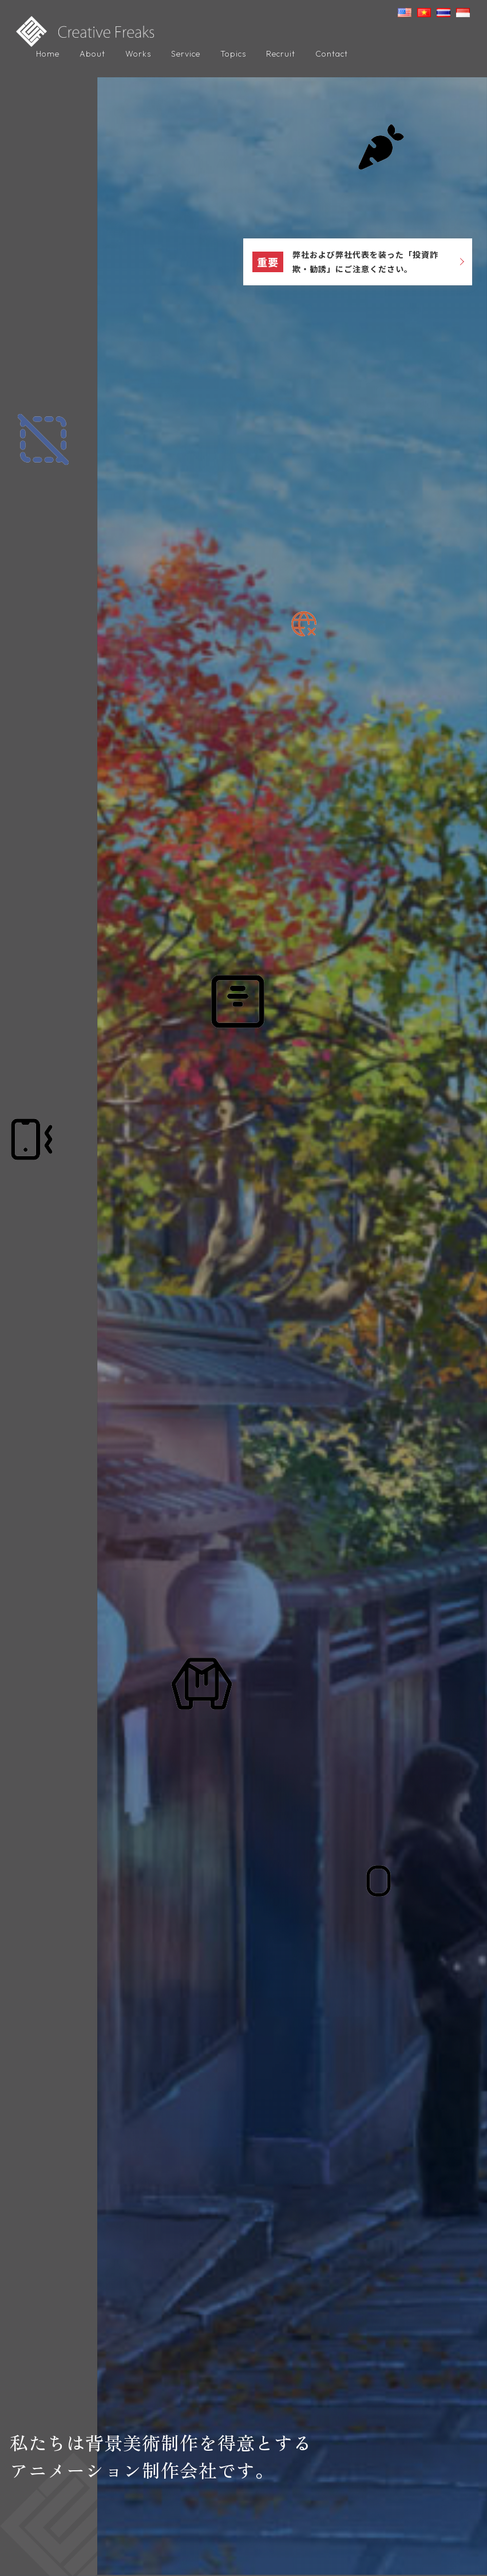 The image size is (487, 2576). Describe the element at coordinates (378, 1881) in the screenshot. I see `the letter "o" character or text indicator` at that location.